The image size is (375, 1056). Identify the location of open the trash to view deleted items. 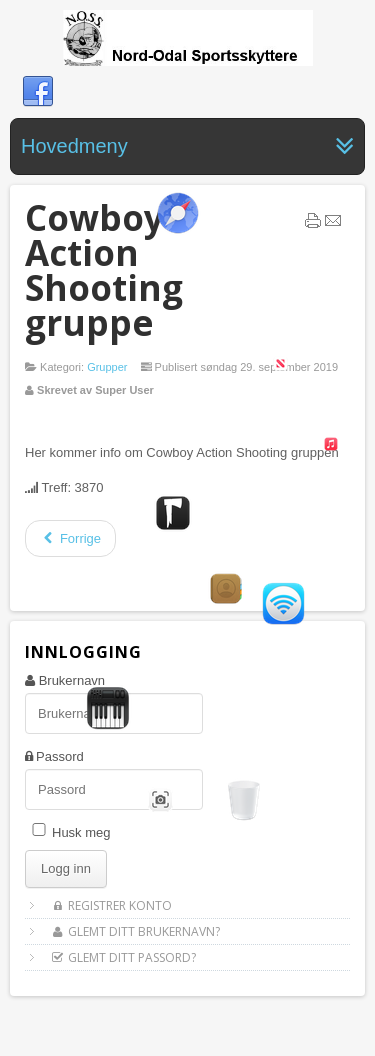
(244, 800).